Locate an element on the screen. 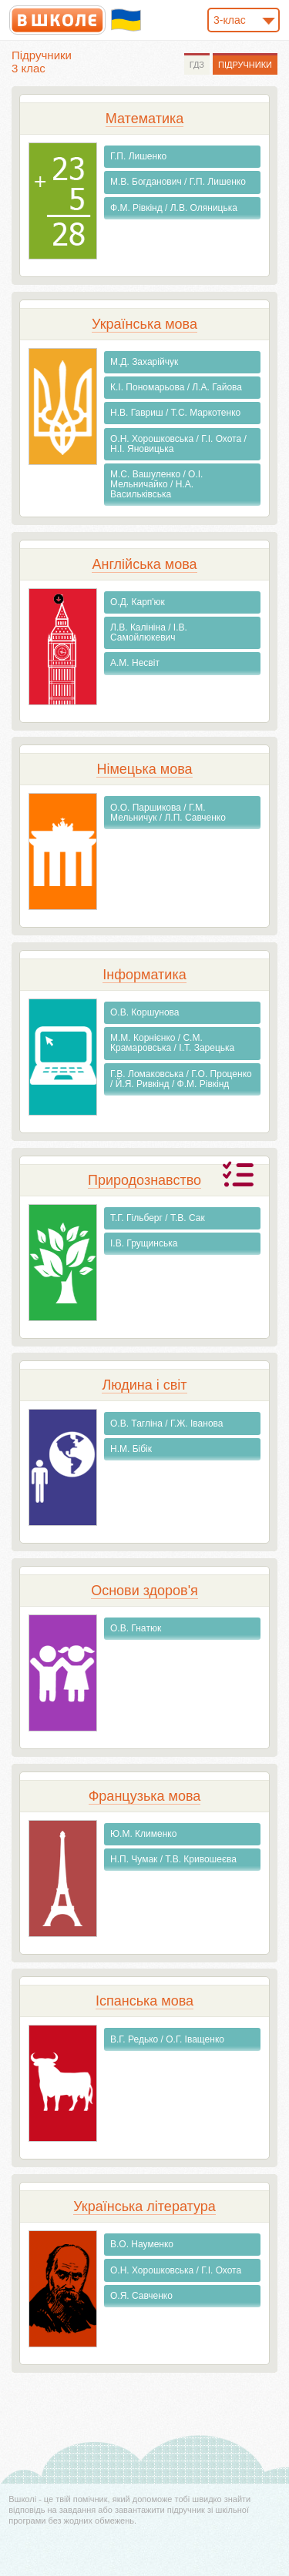 The image size is (289, 2576). download file or content is located at coordinates (59, 599).